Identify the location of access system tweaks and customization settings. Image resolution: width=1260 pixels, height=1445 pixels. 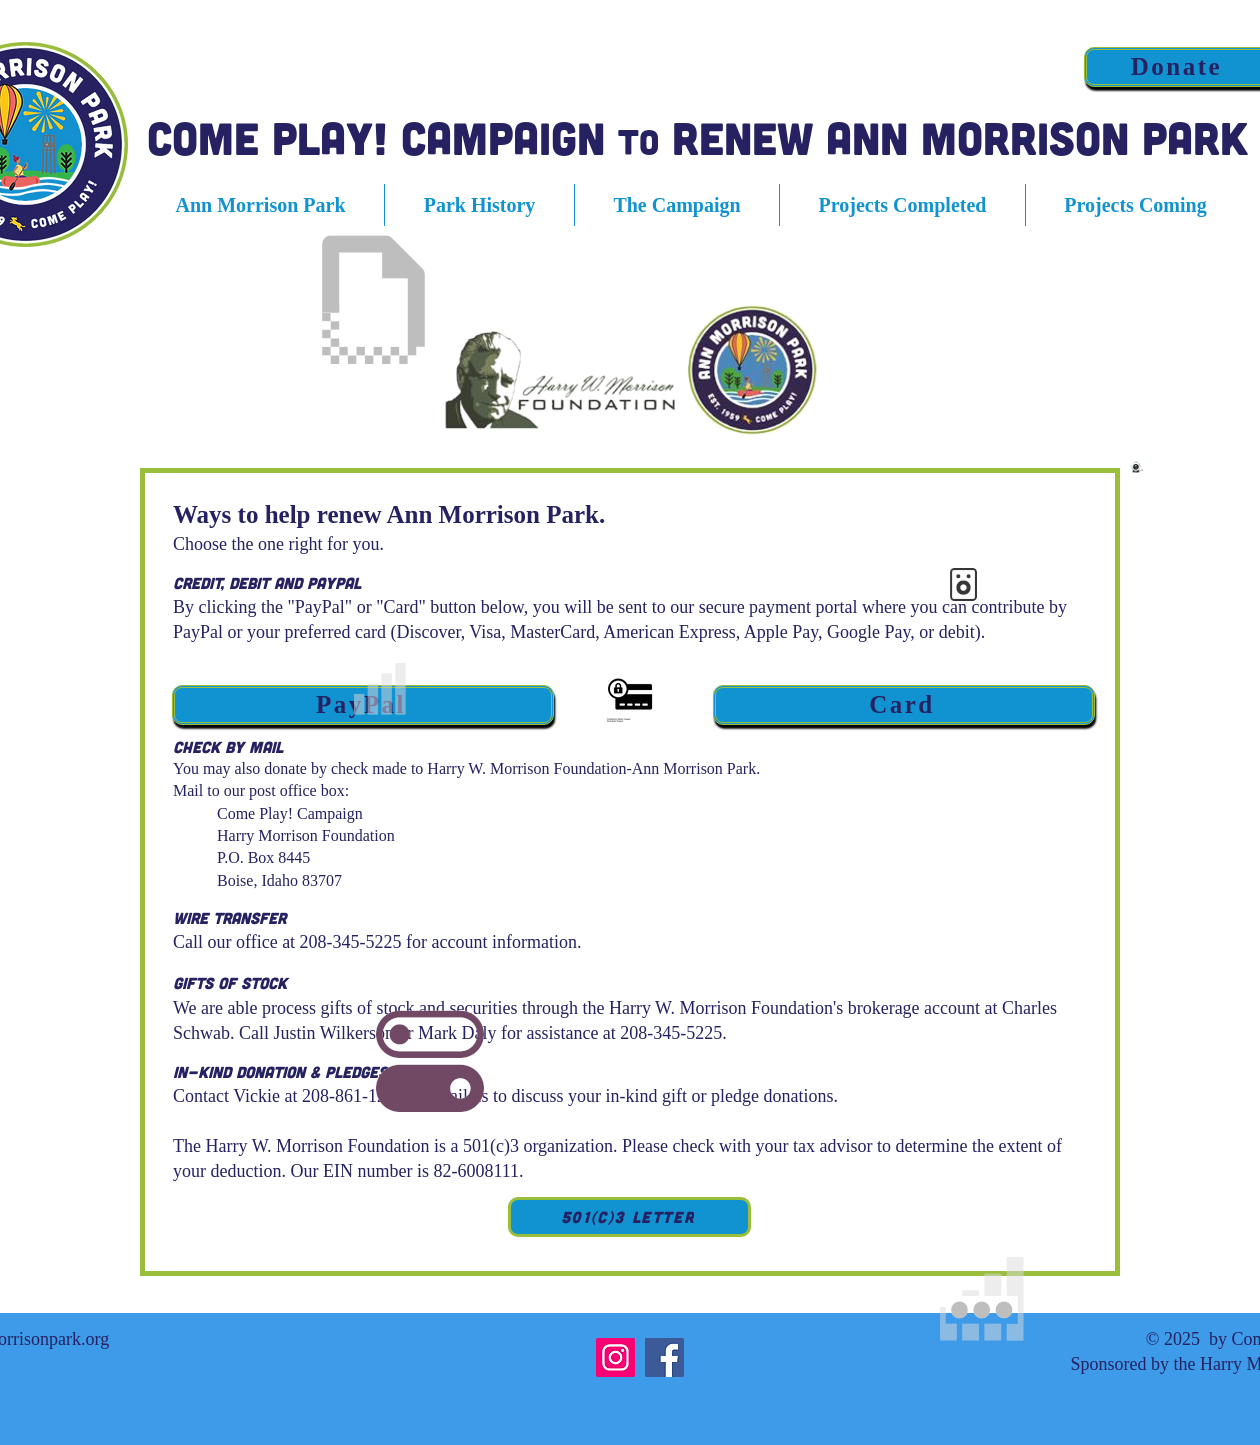
(430, 1058).